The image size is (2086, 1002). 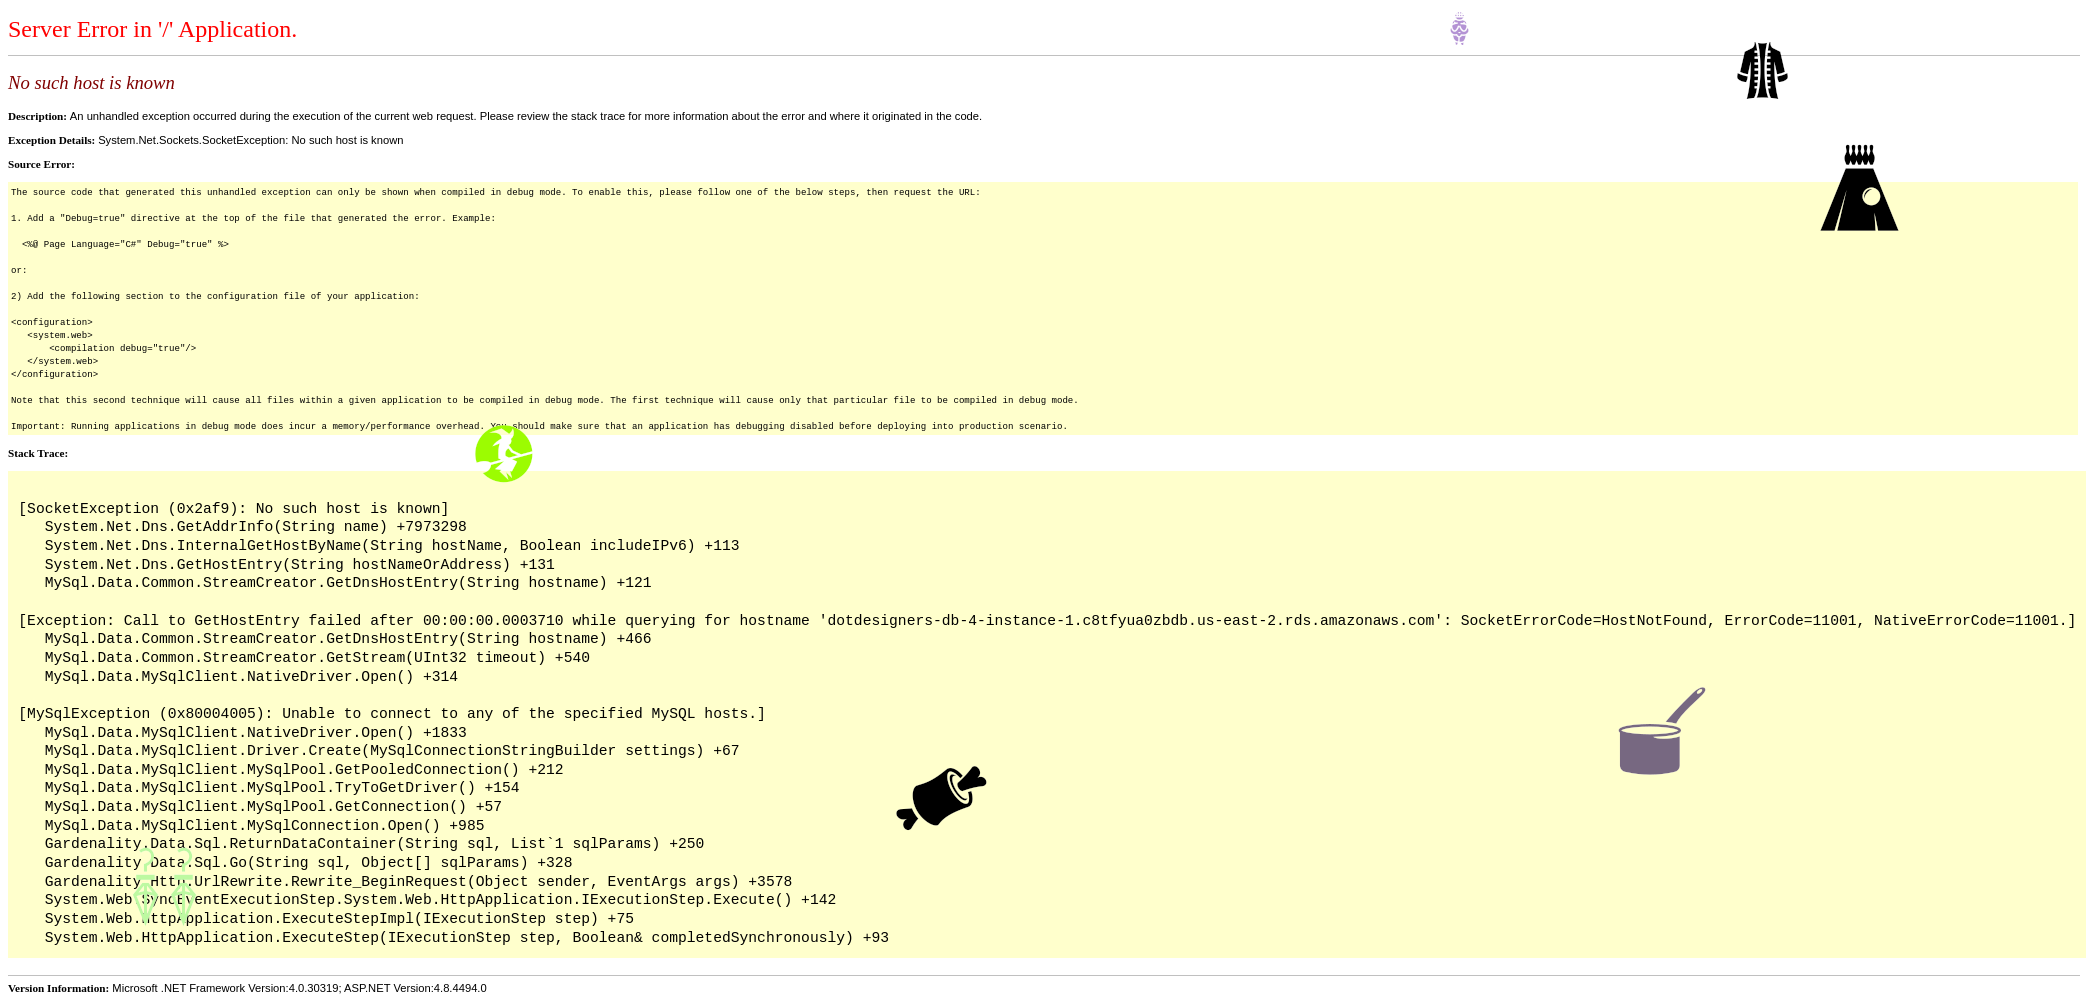 What do you see at coordinates (1762, 69) in the screenshot?
I see `select pirate costume or outfit` at bounding box center [1762, 69].